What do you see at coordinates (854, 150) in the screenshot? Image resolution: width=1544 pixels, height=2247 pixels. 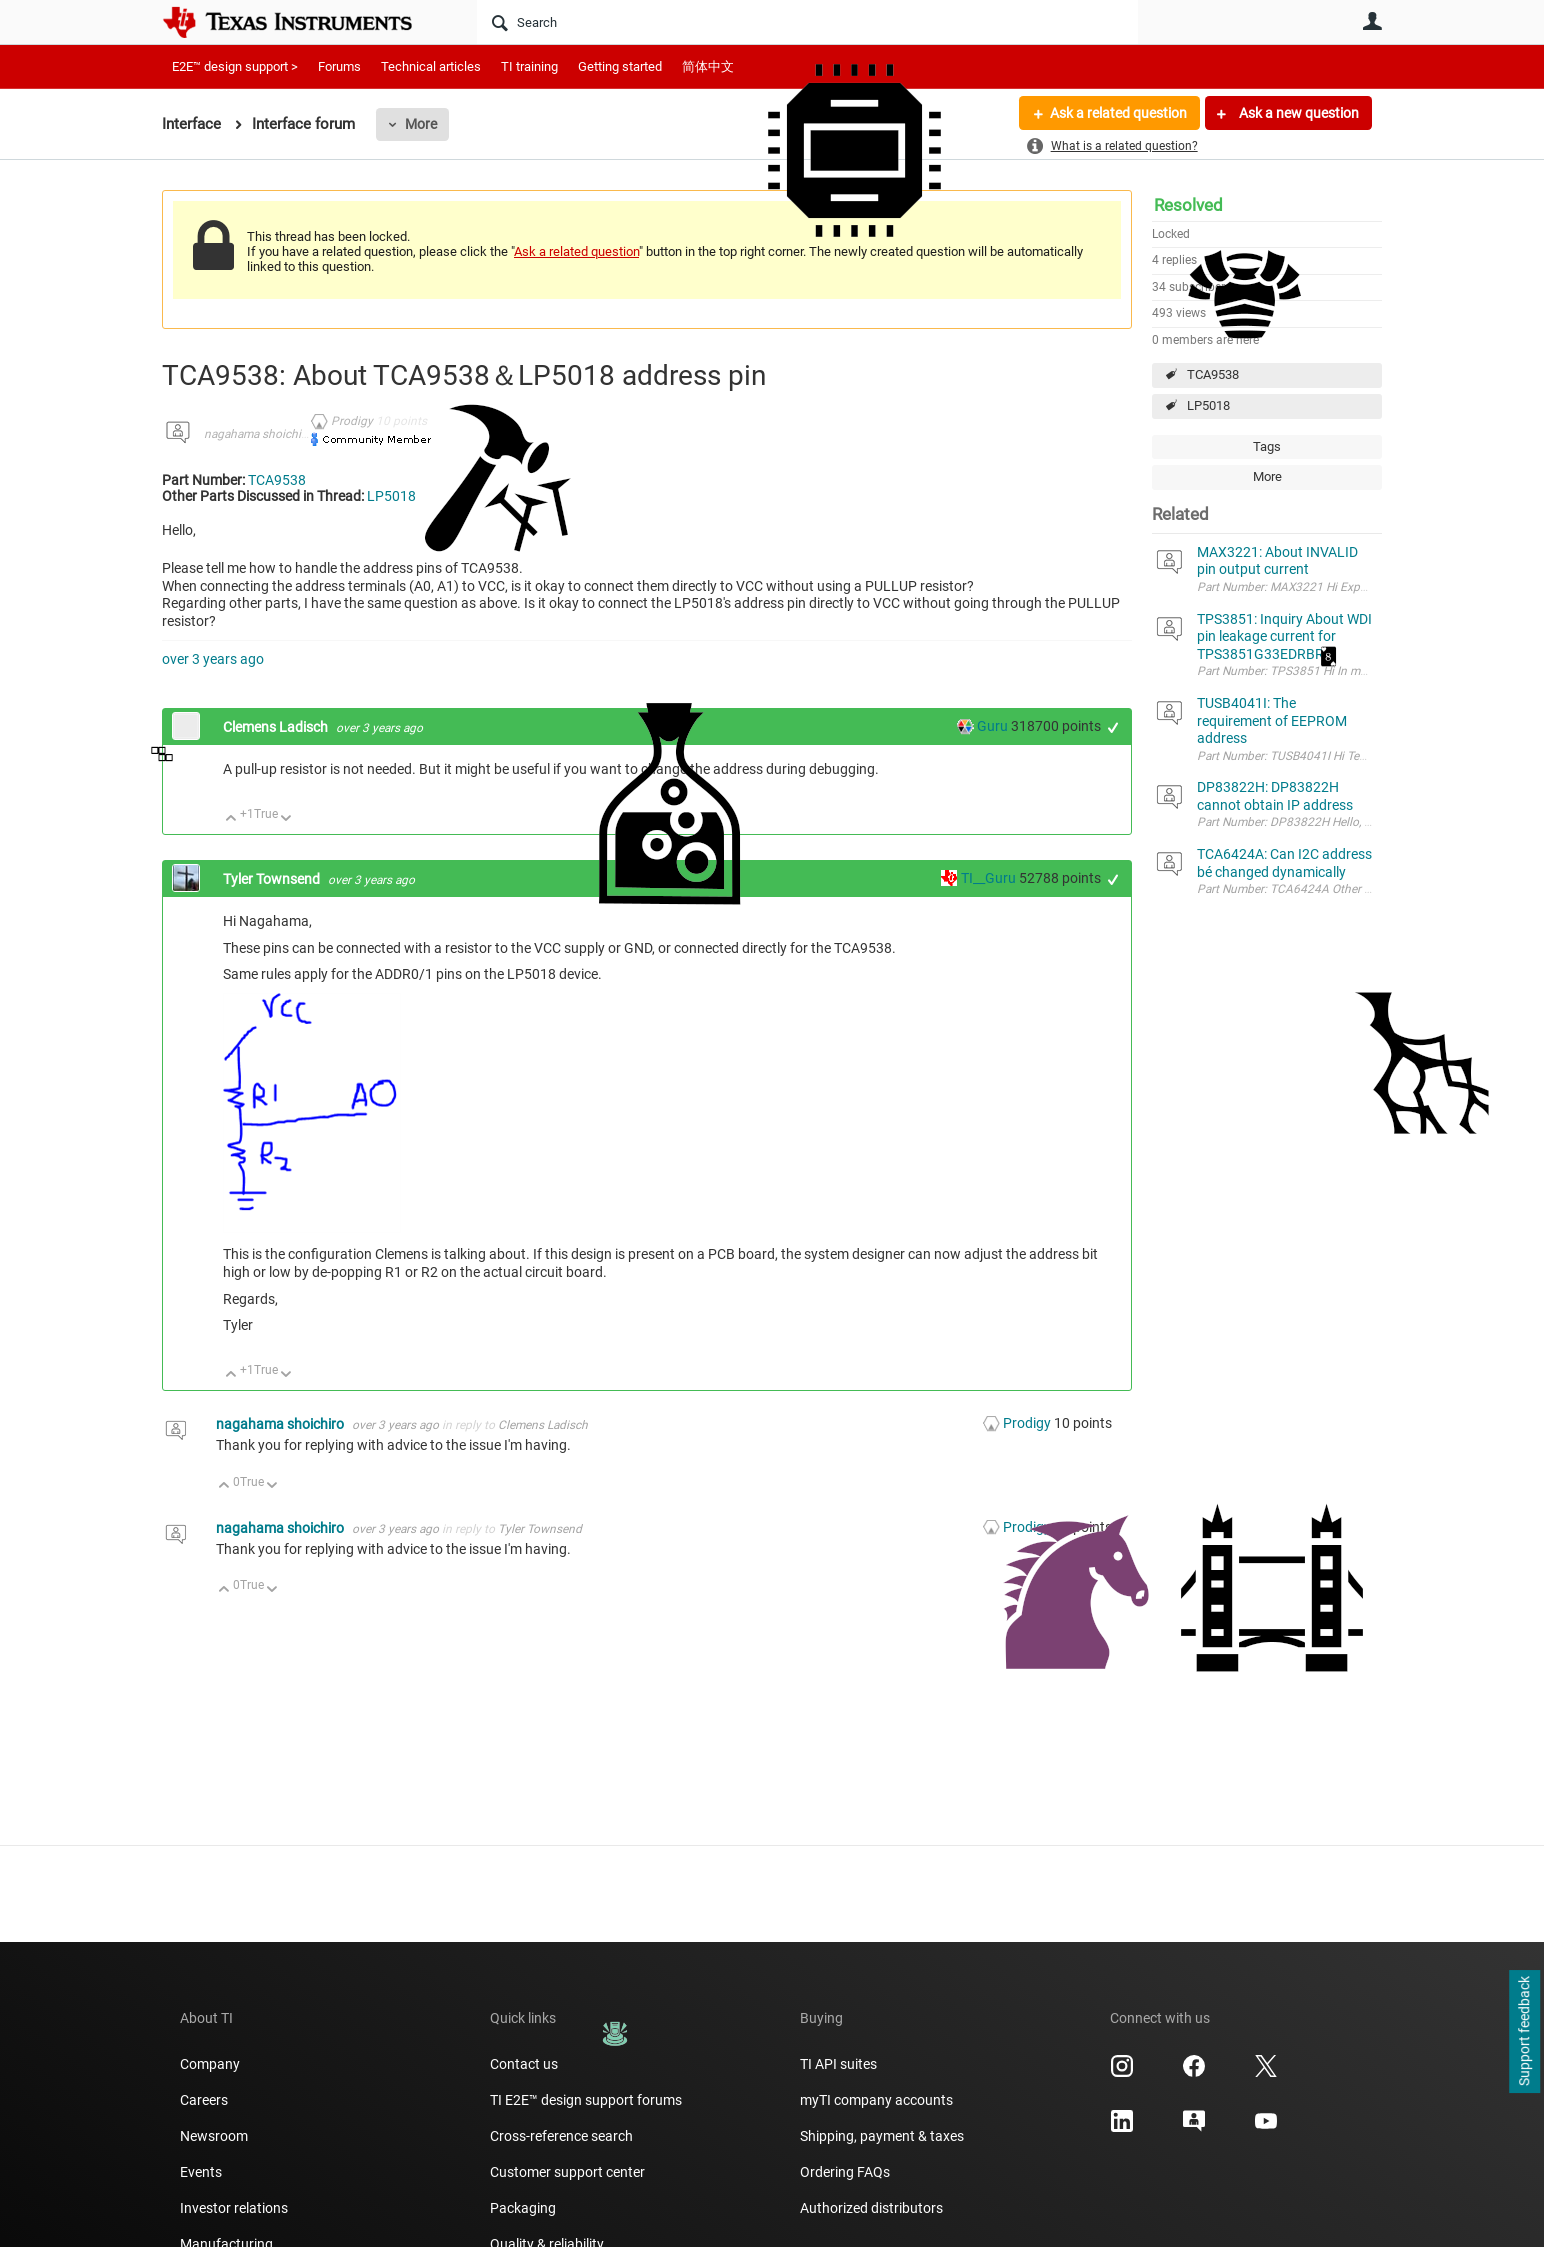 I see `view system performance or CPU usage` at bounding box center [854, 150].